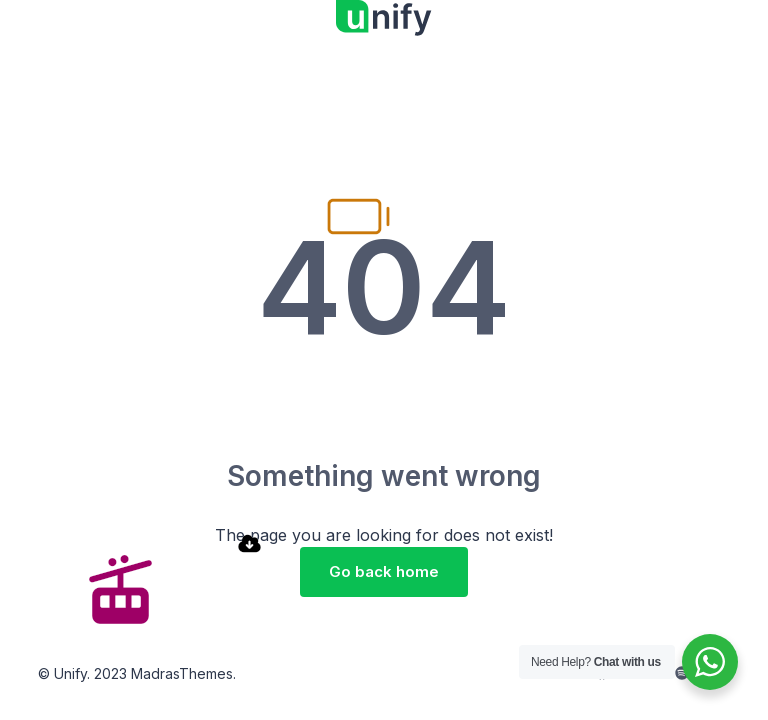 Image resolution: width=768 pixels, height=720 pixels. I want to click on indicates battery is empty or depleted, so click(357, 216).